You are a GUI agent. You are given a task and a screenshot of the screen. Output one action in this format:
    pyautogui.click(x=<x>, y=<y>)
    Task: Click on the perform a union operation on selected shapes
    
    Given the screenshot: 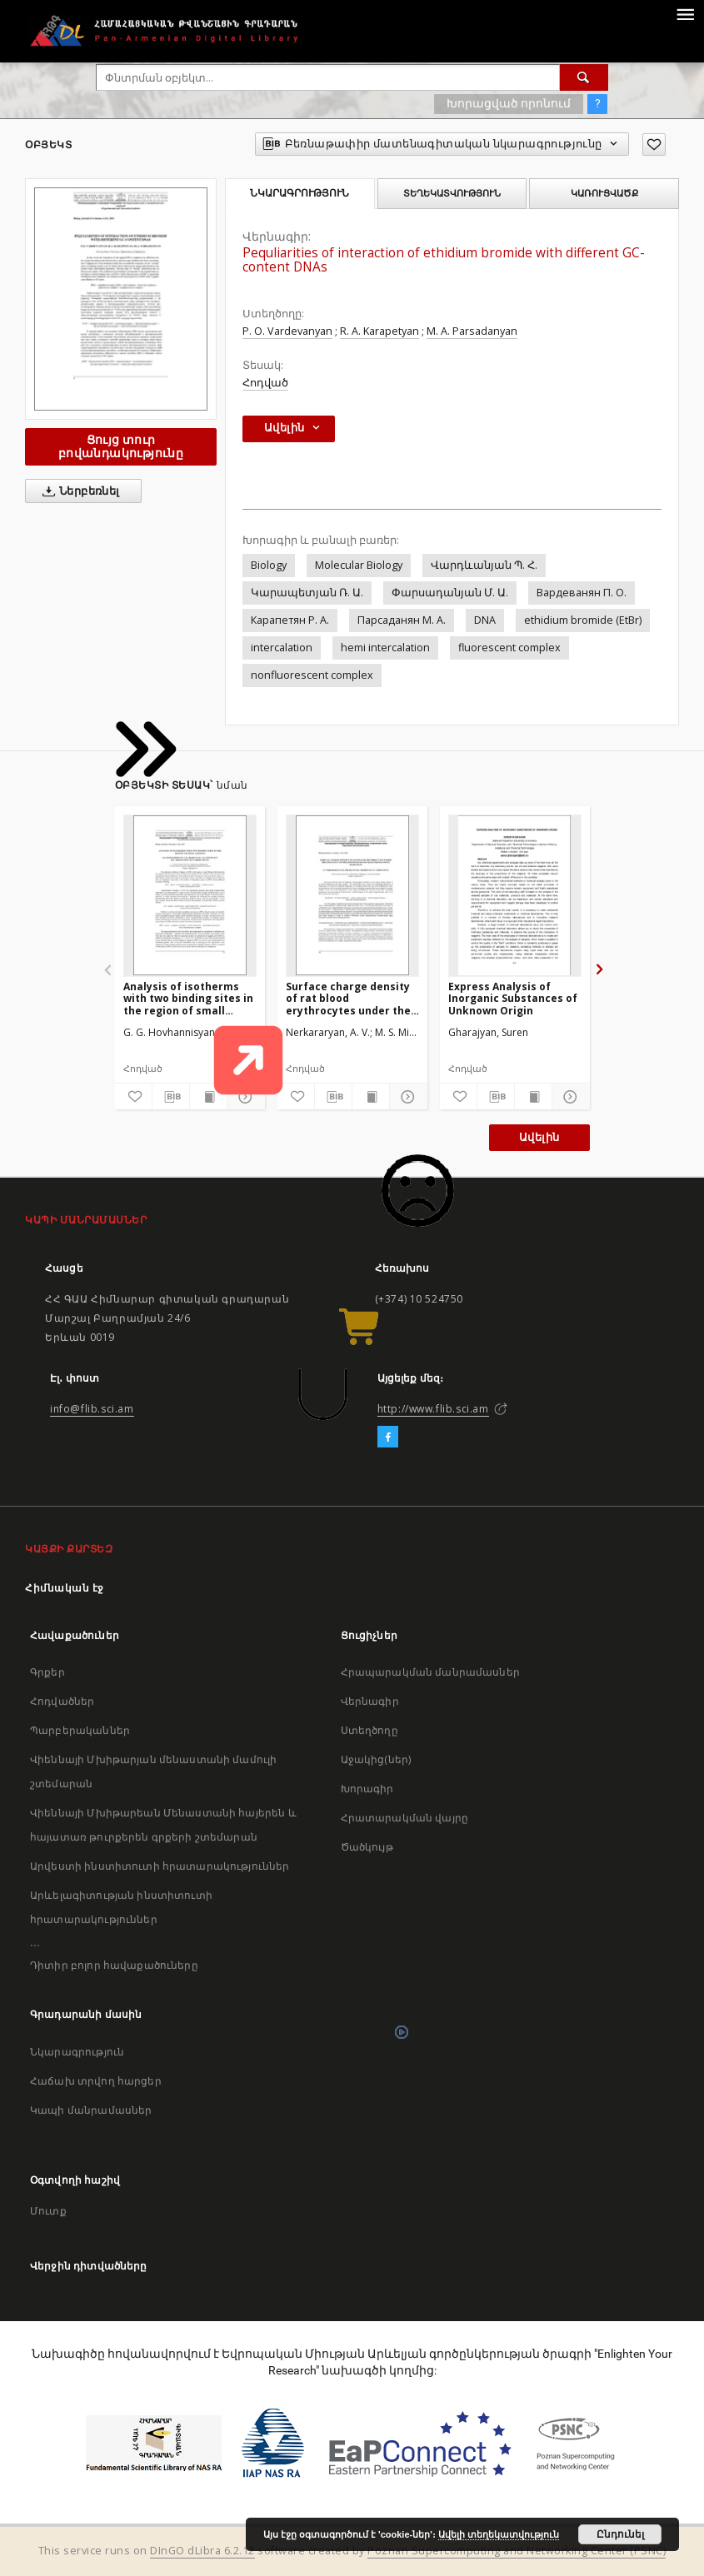 What is the action you would take?
    pyautogui.click(x=322, y=1390)
    